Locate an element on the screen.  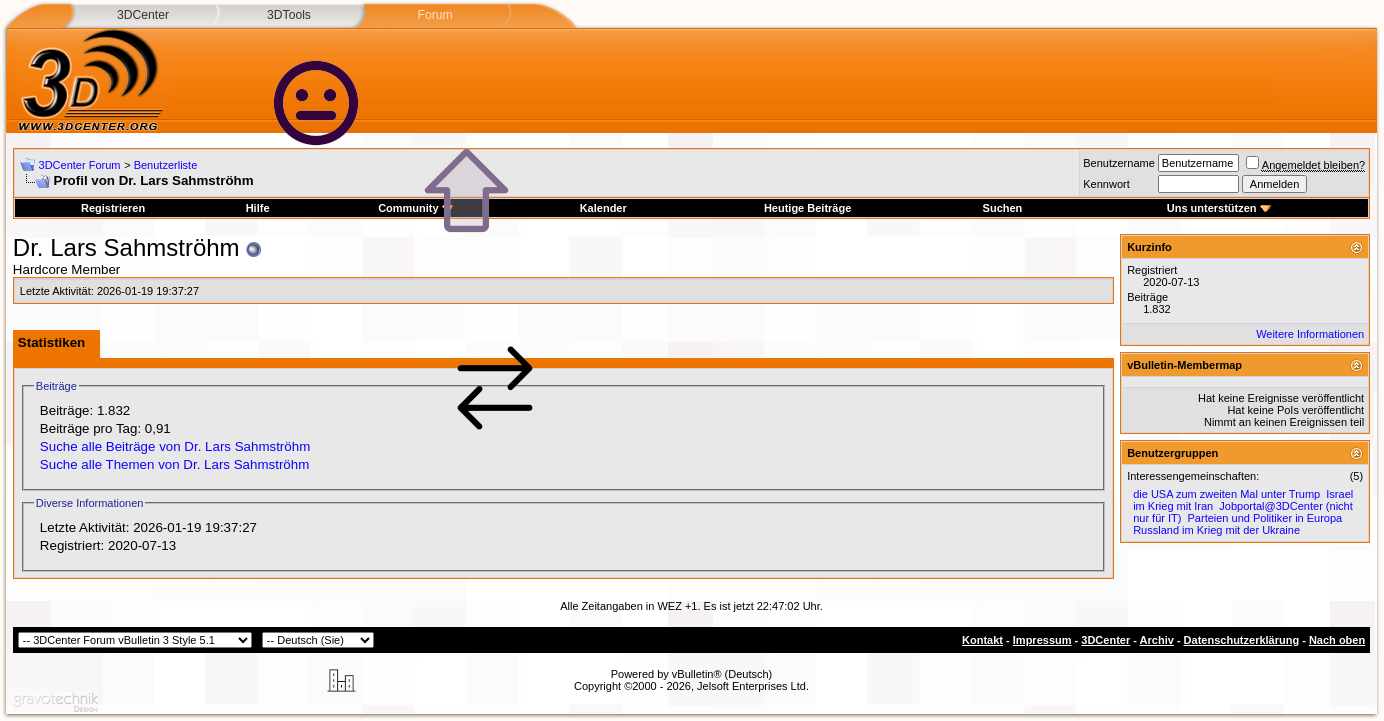
rate your experience as neutral is located at coordinates (316, 103).